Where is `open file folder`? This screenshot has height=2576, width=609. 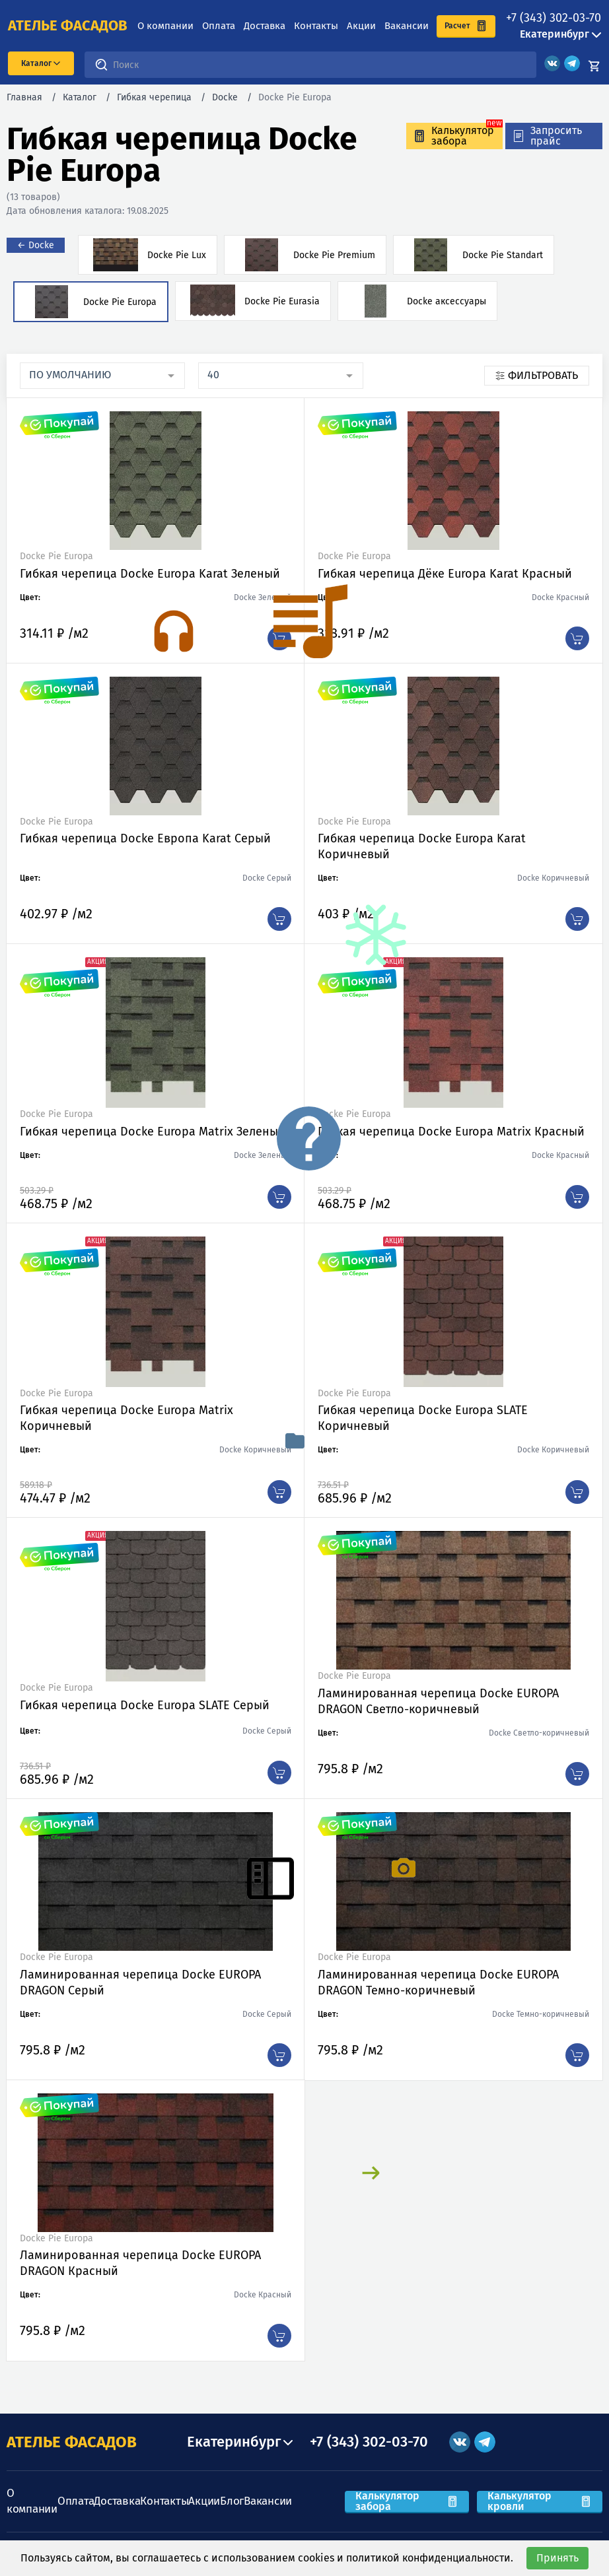 open file folder is located at coordinates (295, 1441).